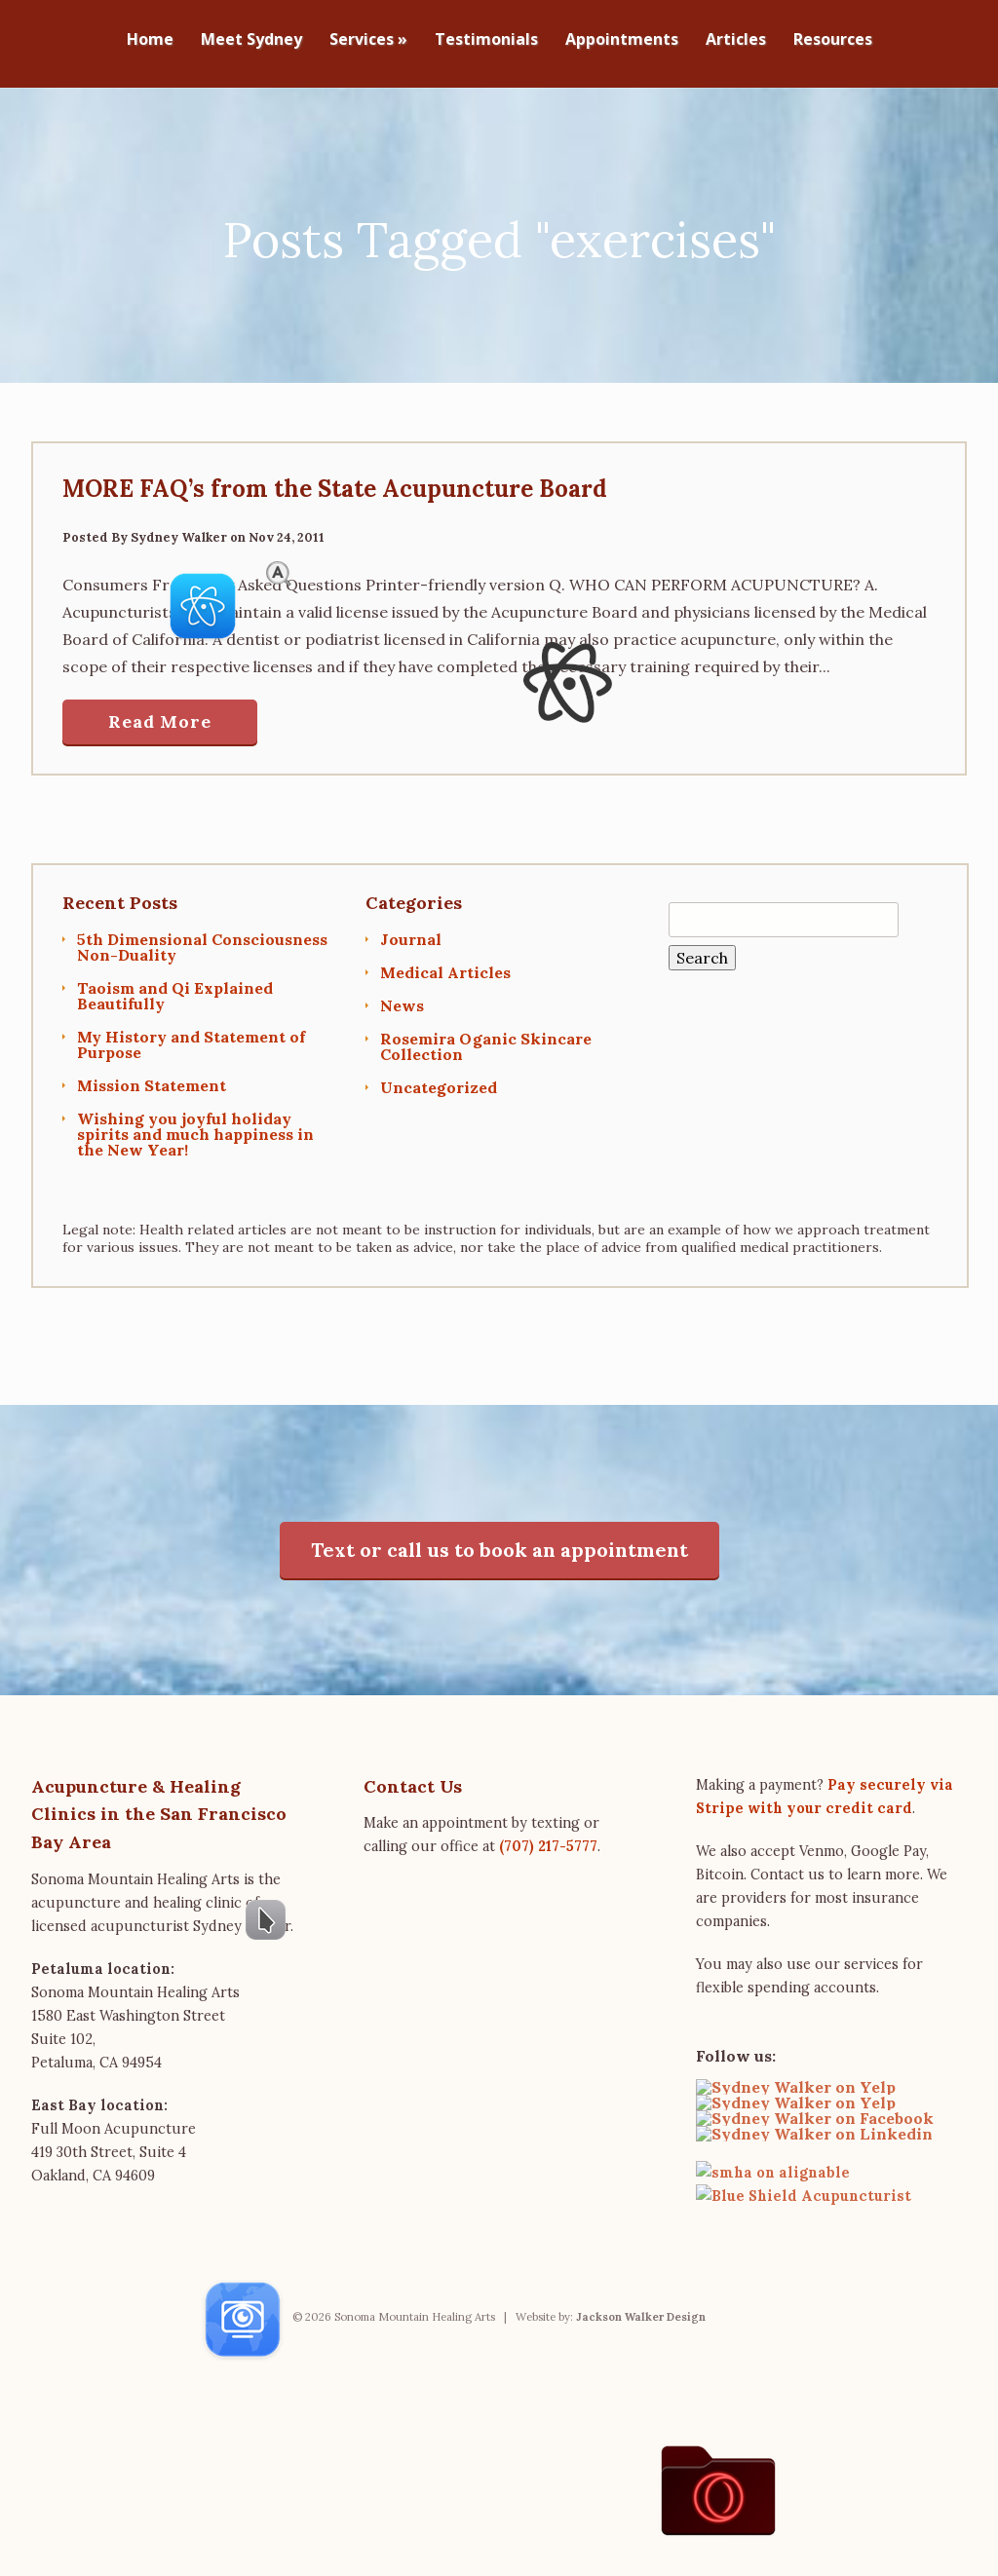  What do you see at coordinates (567, 682) in the screenshot?
I see `open Atom text editor` at bounding box center [567, 682].